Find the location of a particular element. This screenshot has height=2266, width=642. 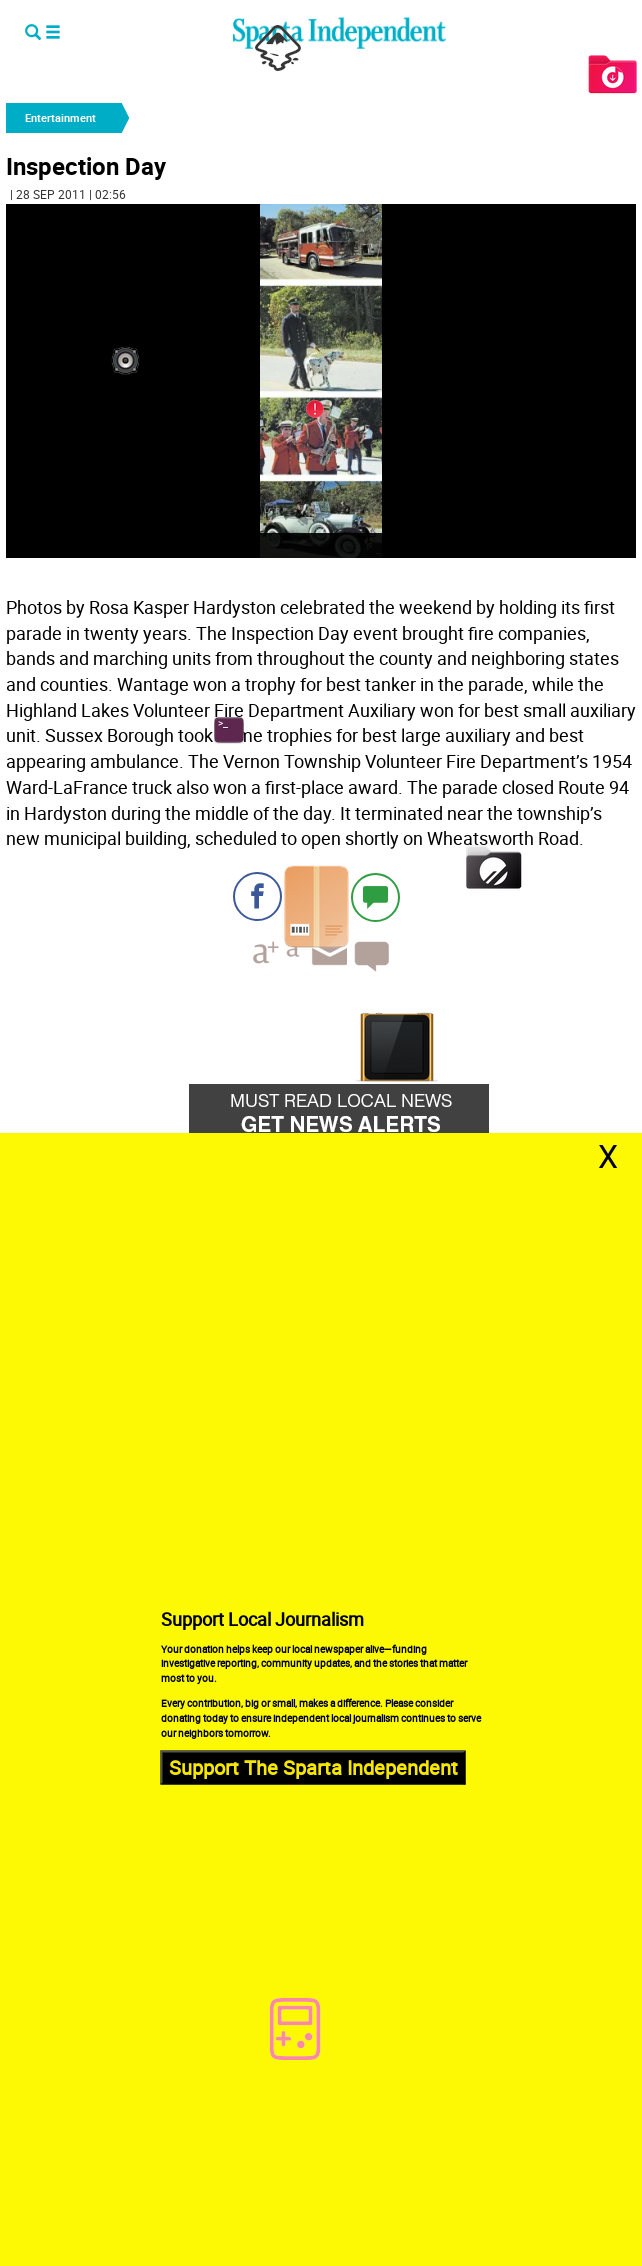

open a compressed archive file is located at coordinates (316, 906).